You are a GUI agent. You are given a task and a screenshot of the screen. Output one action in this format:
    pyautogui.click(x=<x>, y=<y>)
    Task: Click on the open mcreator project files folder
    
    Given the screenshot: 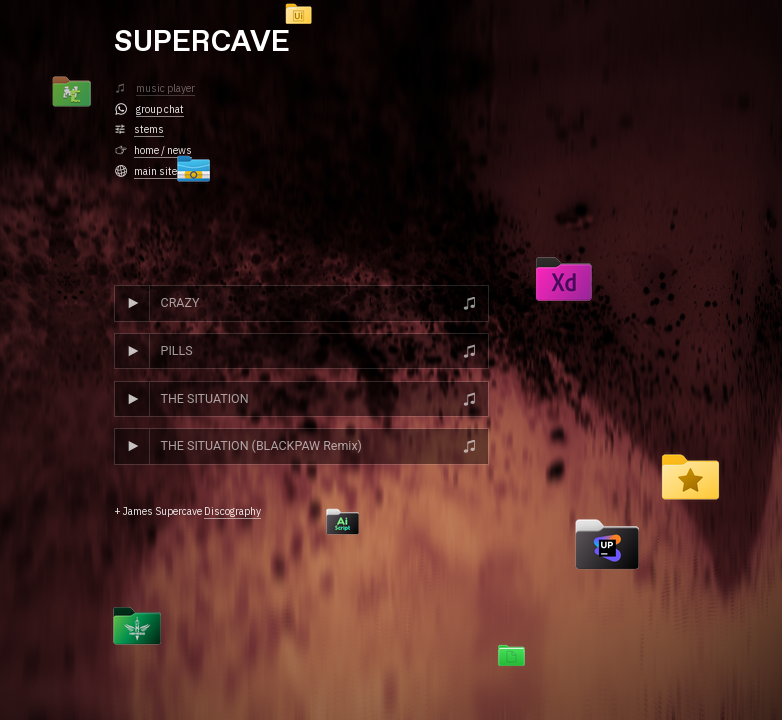 What is the action you would take?
    pyautogui.click(x=71, y=92)
    